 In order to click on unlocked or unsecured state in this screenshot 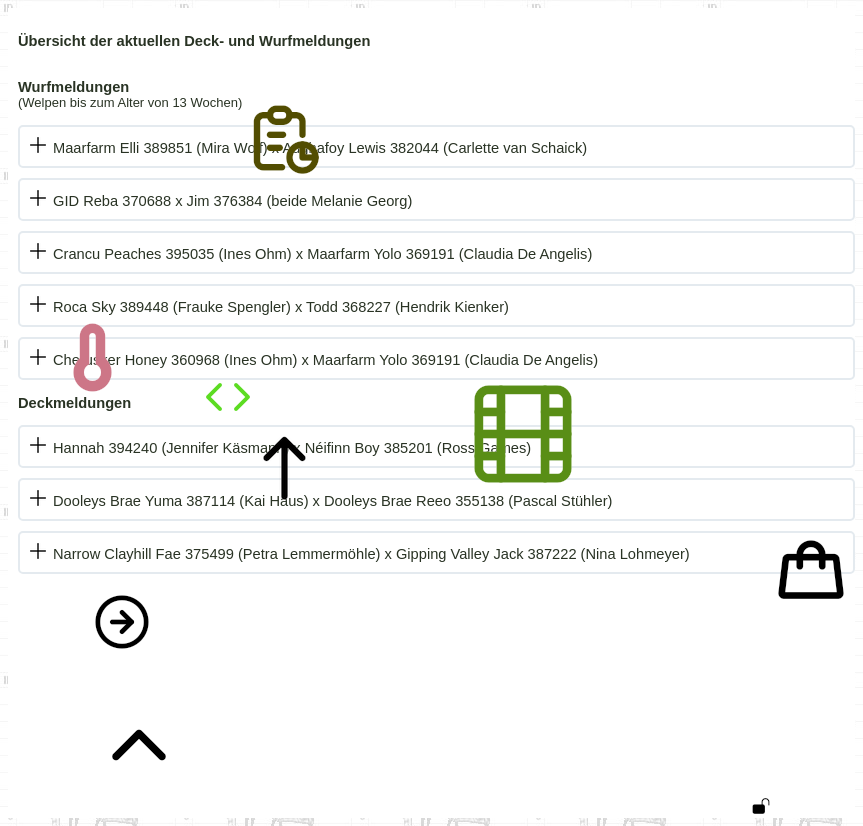, I will do `click(761, 806)`.